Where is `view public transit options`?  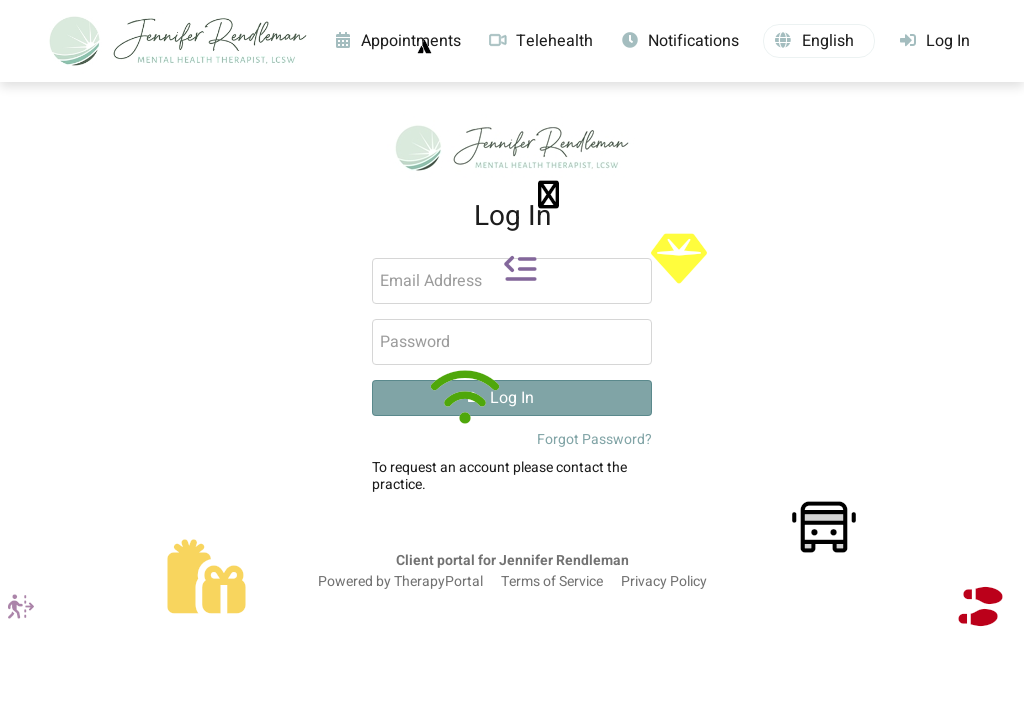
view public transit options is located at coordinates (824, 527).